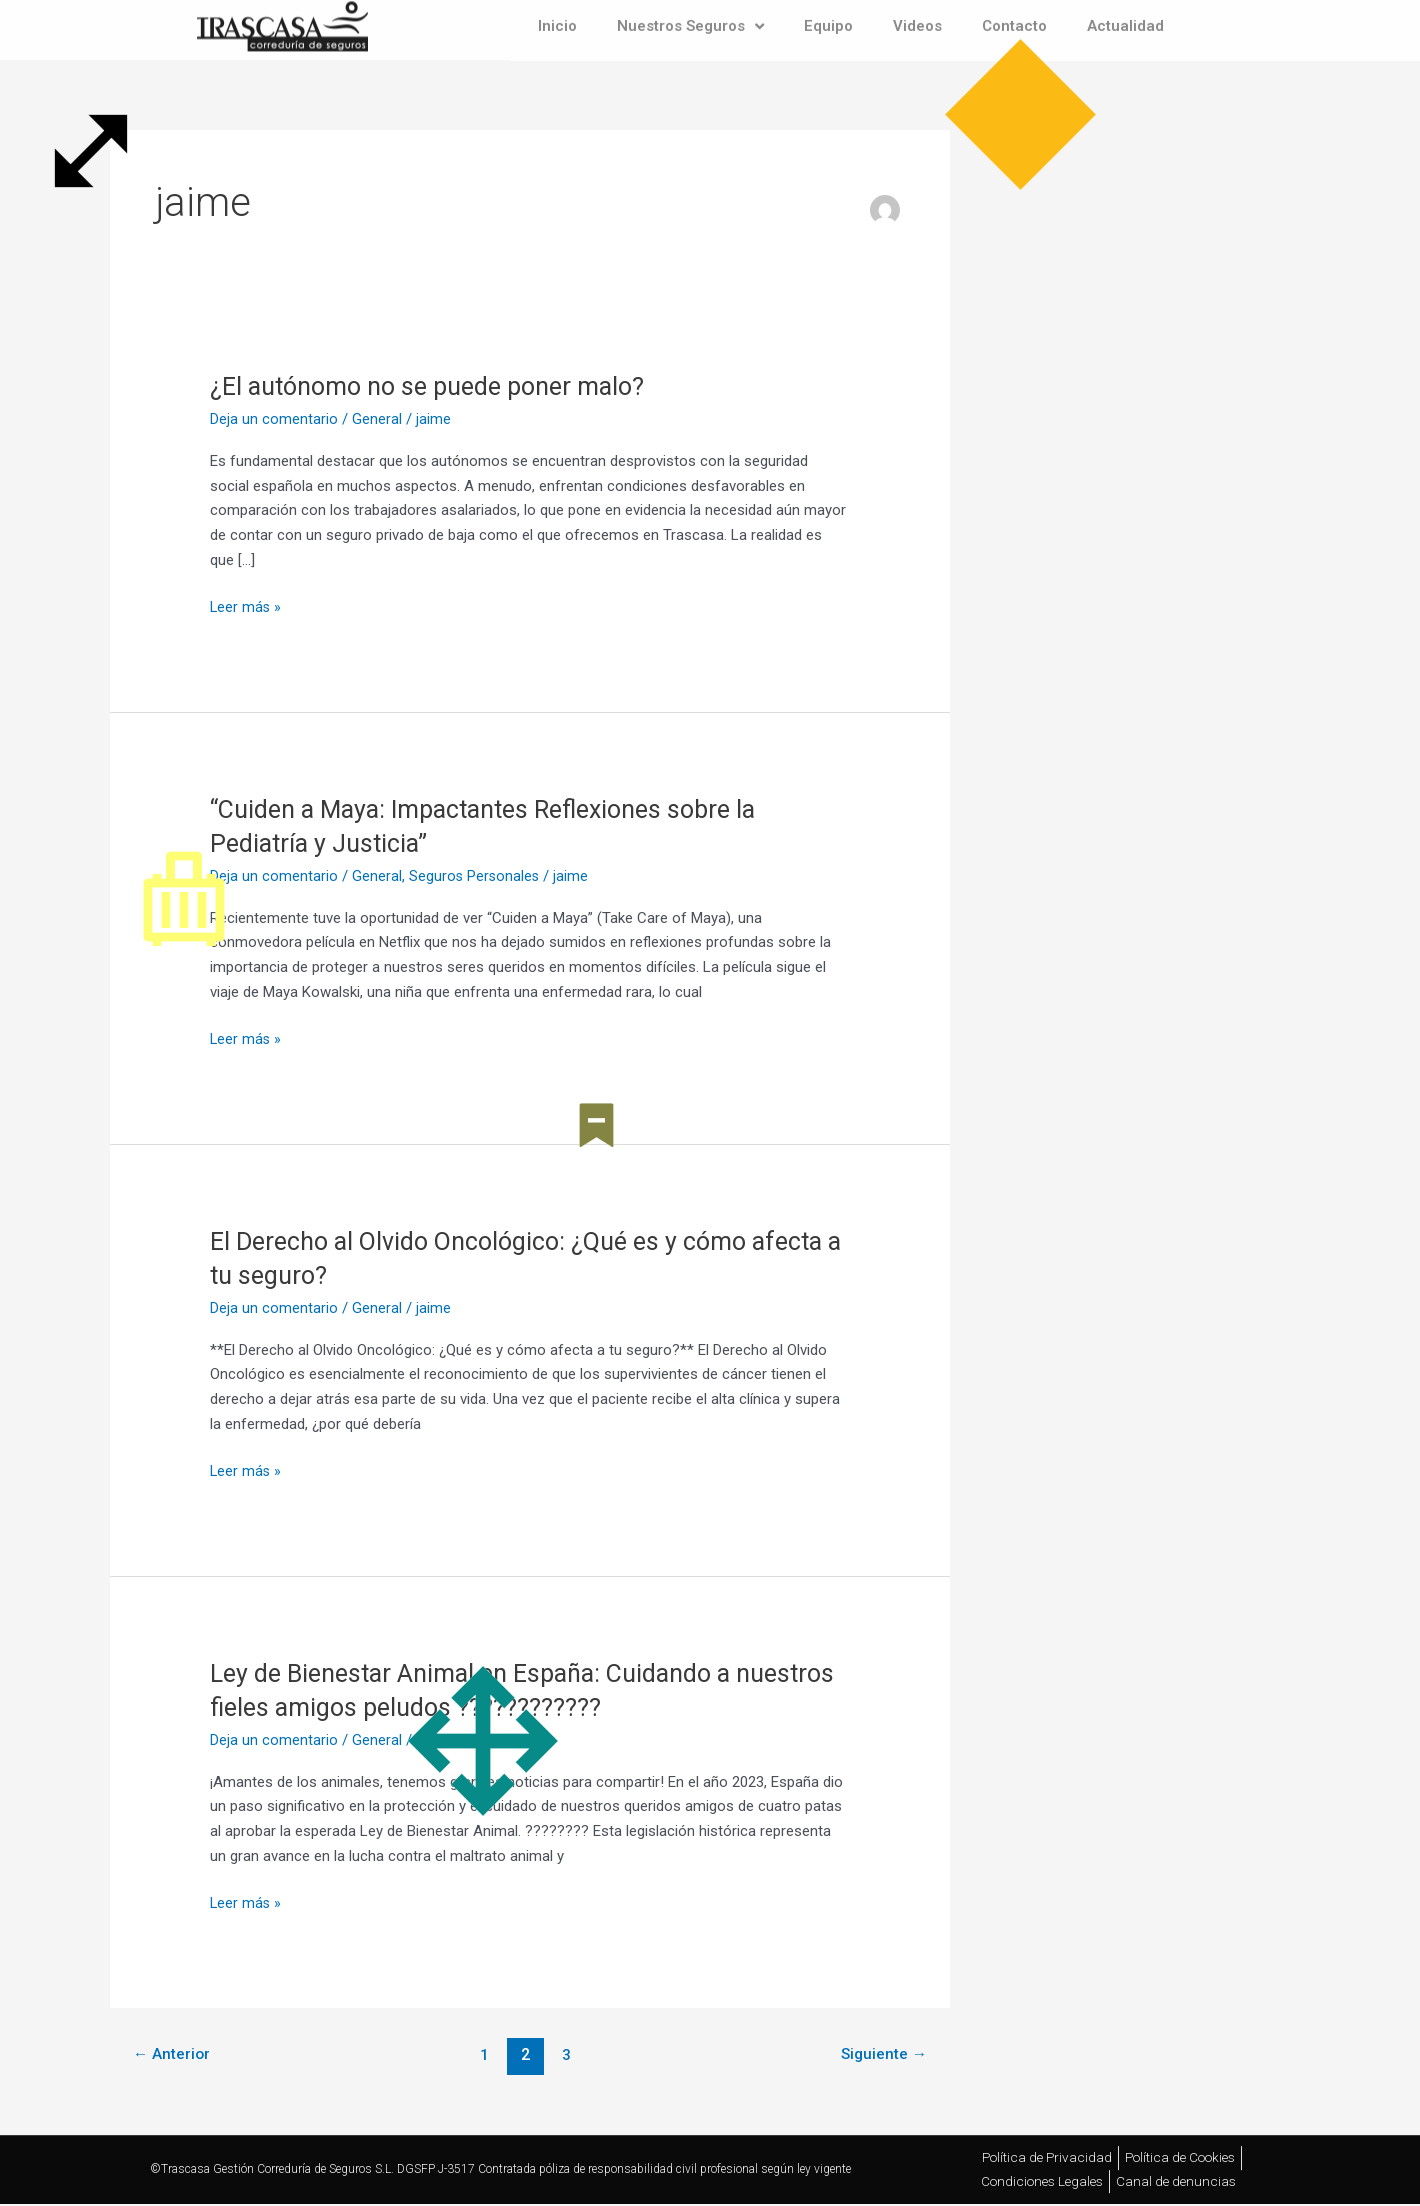 This screenshot has height=2206, width=1420. I want to click on open kedro data pipeline application, so click(1020, 114).